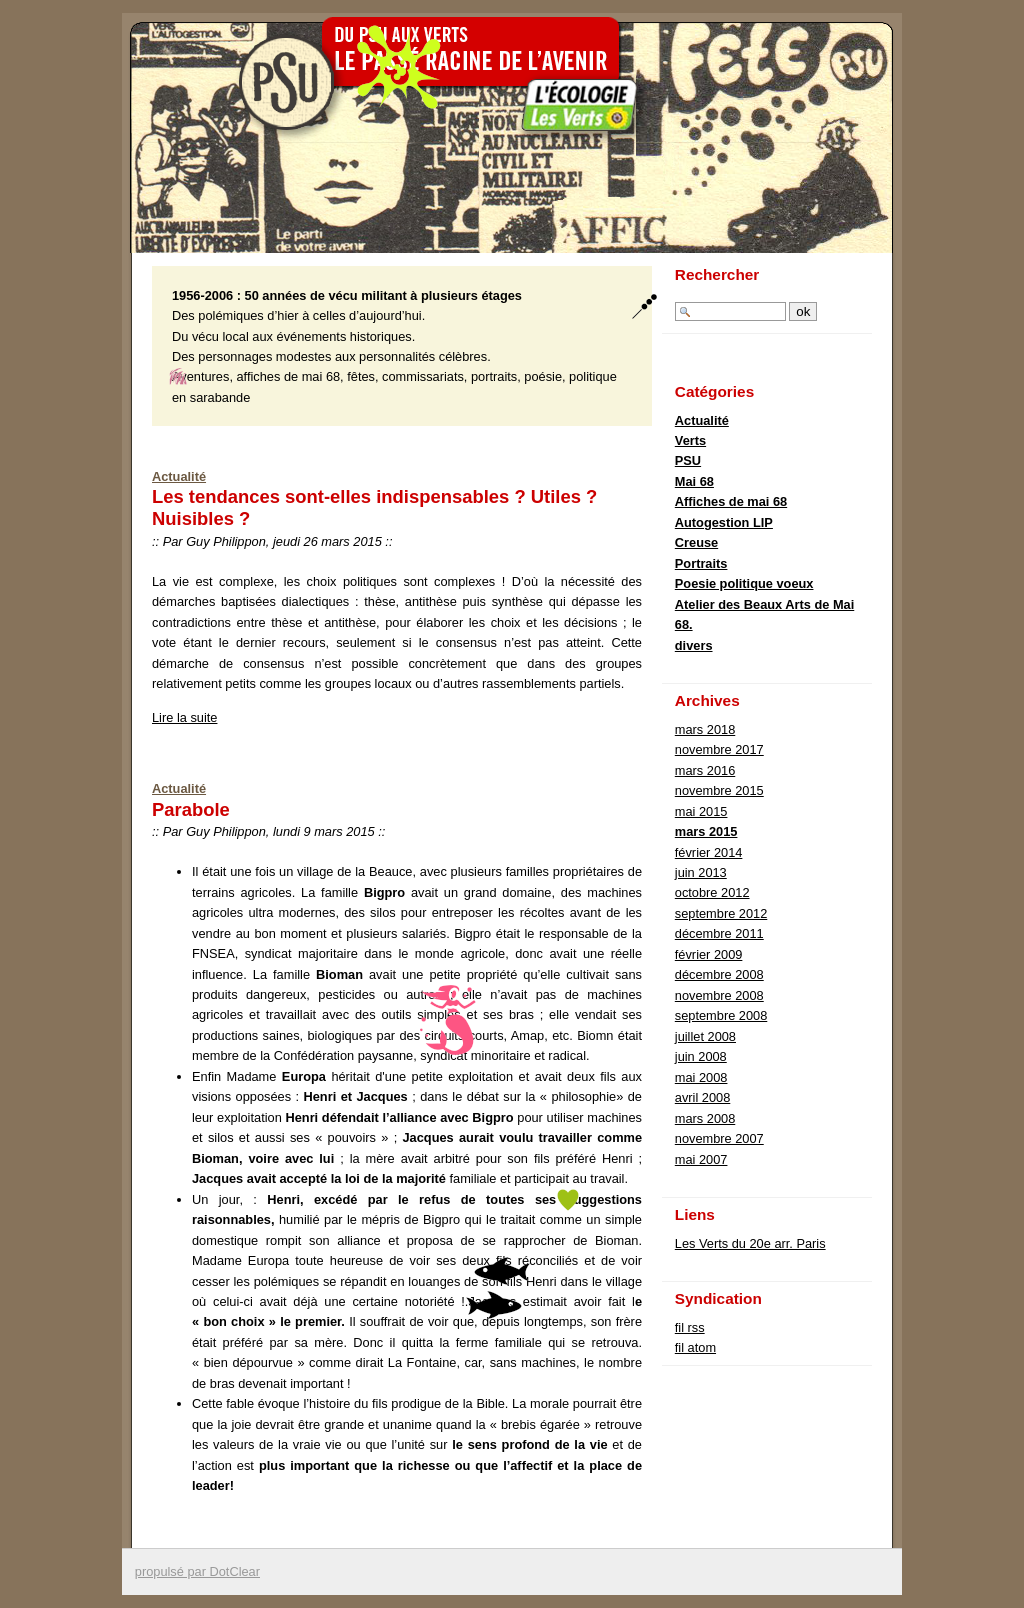  What do you see at coordinates (399, 67) in the screenshot?
I see `indicates a biological or molecular element in a game` at bounding box center [399, 67].